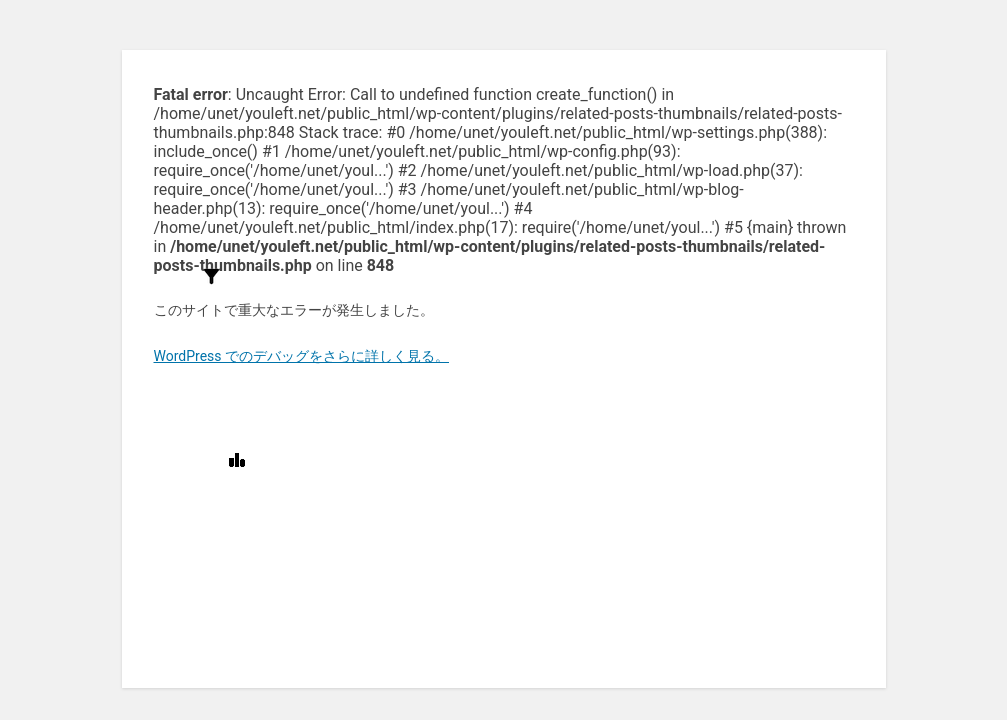  Describe the element at coordinates (211, 276) in the screenshot. I see `filter or sort content` at that location.